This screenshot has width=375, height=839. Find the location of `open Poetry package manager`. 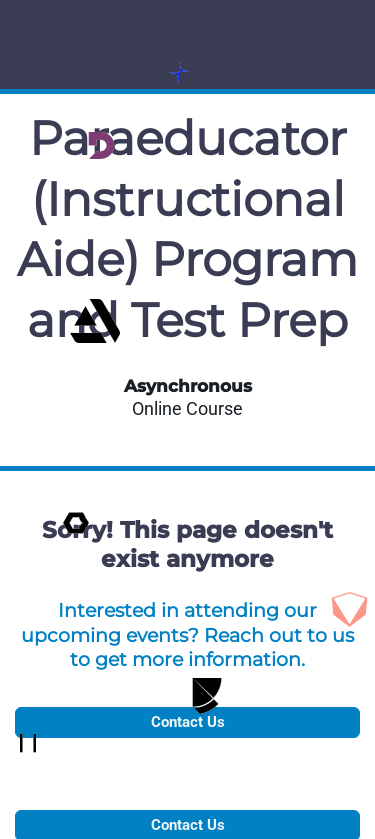

open Poetry package manager is located at coordinates (207, 696).